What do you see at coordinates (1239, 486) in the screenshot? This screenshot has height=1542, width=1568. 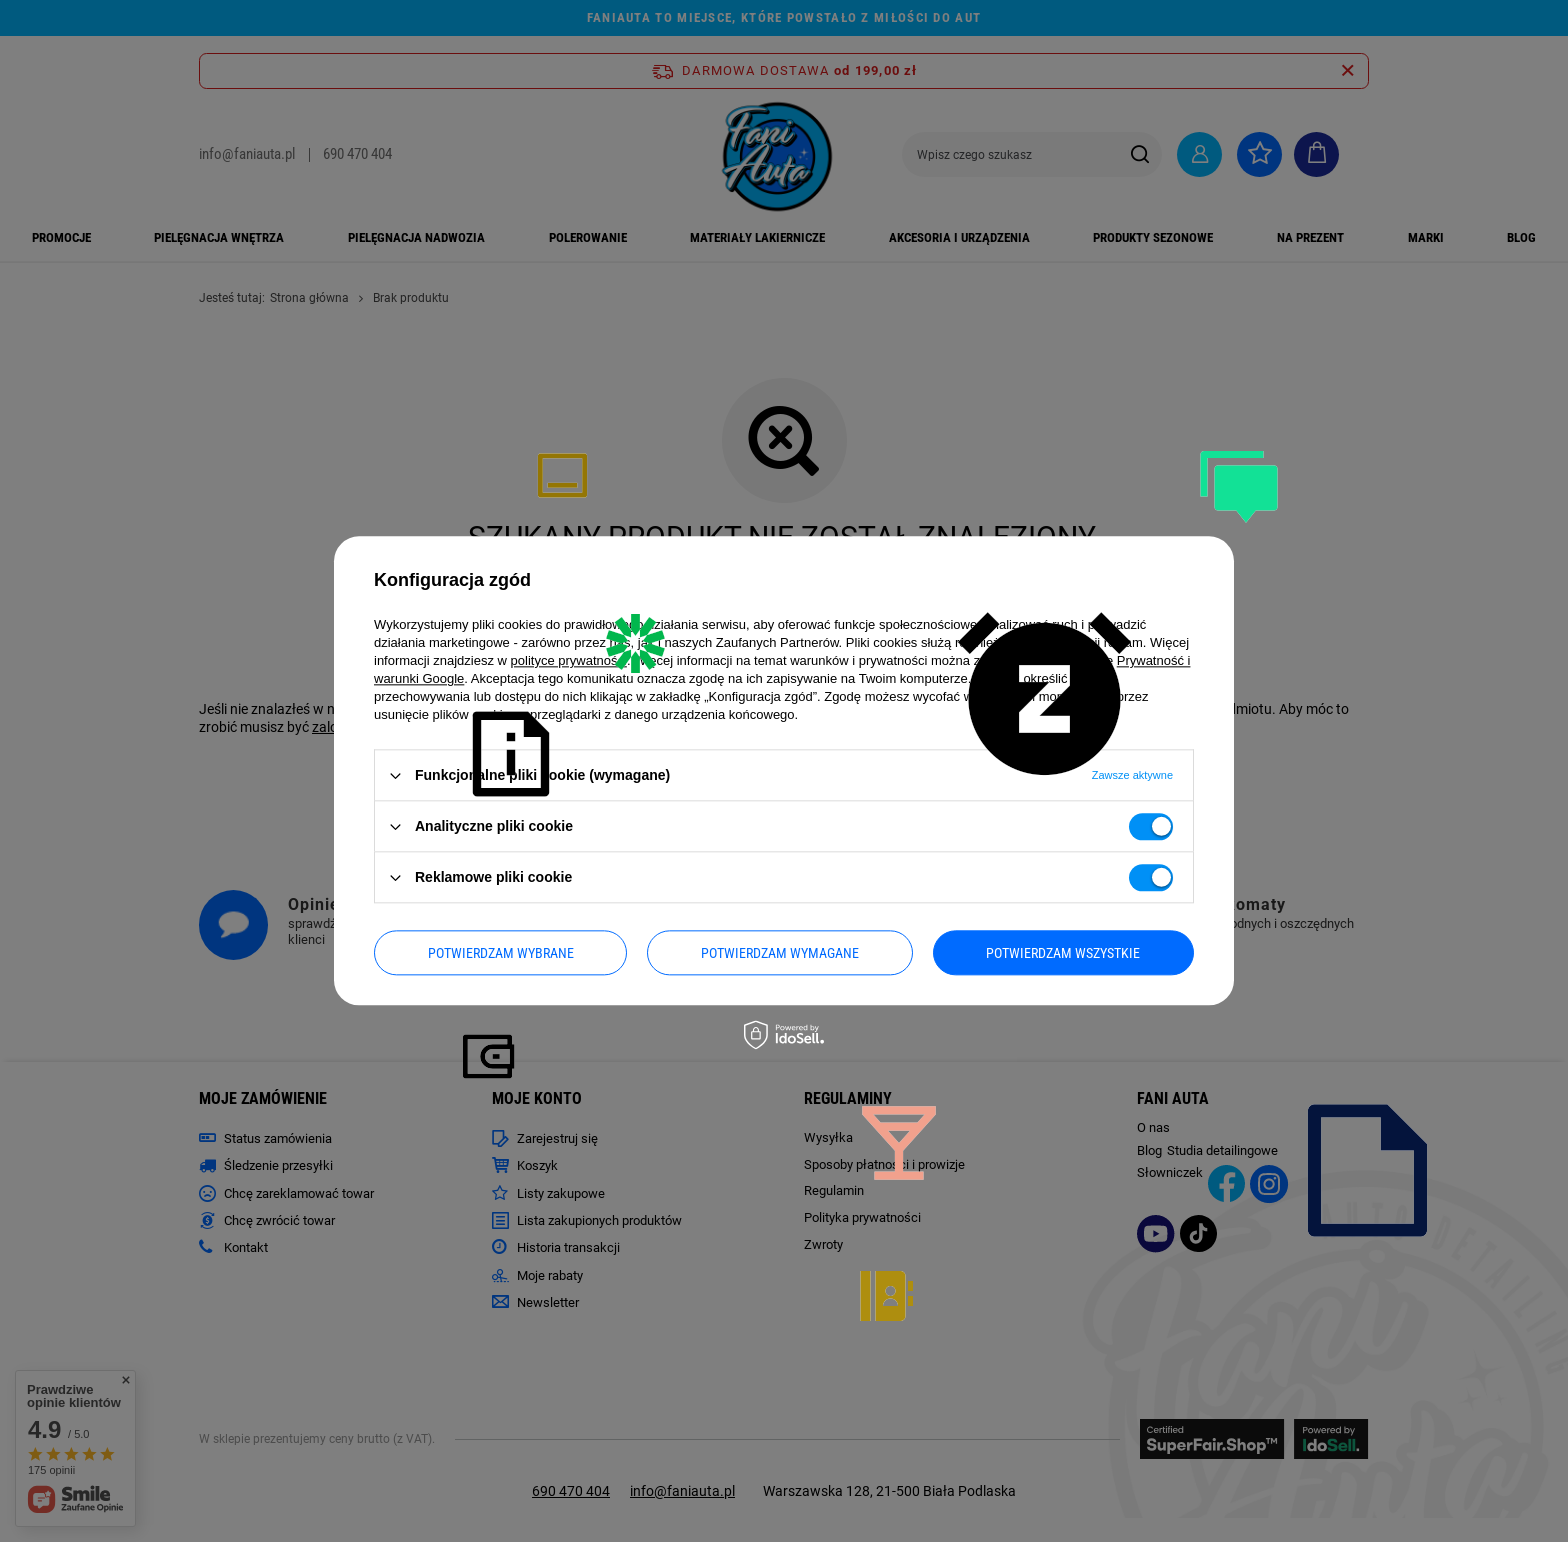 I see `start a discussion or group conversation` at bounding box center [1239, 486].